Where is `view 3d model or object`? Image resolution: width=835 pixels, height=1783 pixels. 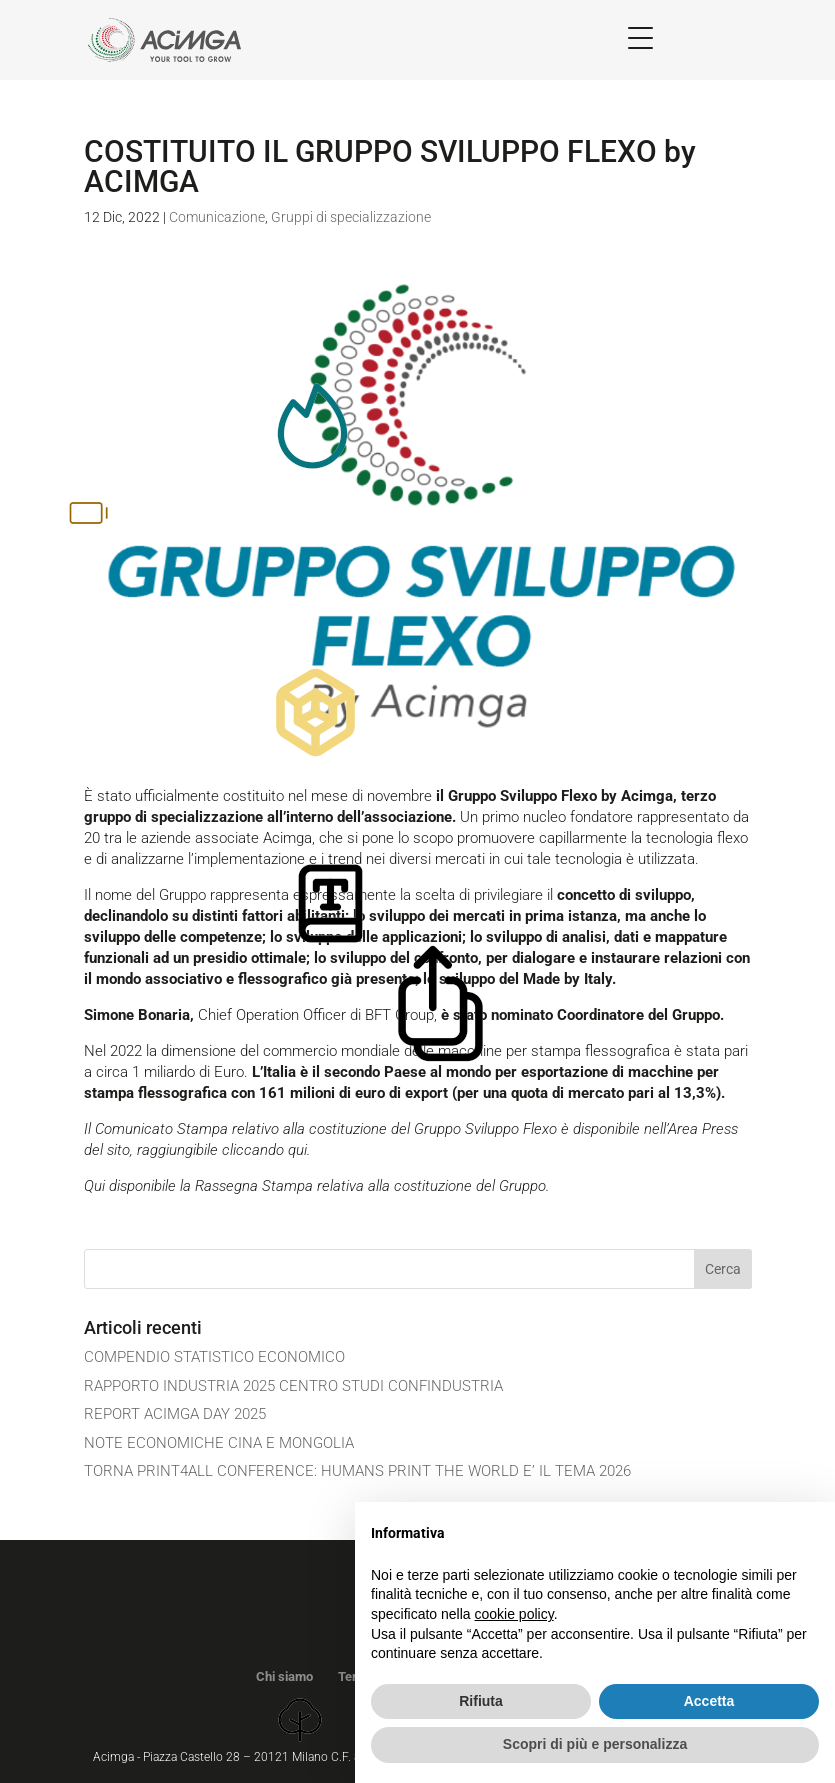
view 3d model or object is located at coordinates (315, 712).